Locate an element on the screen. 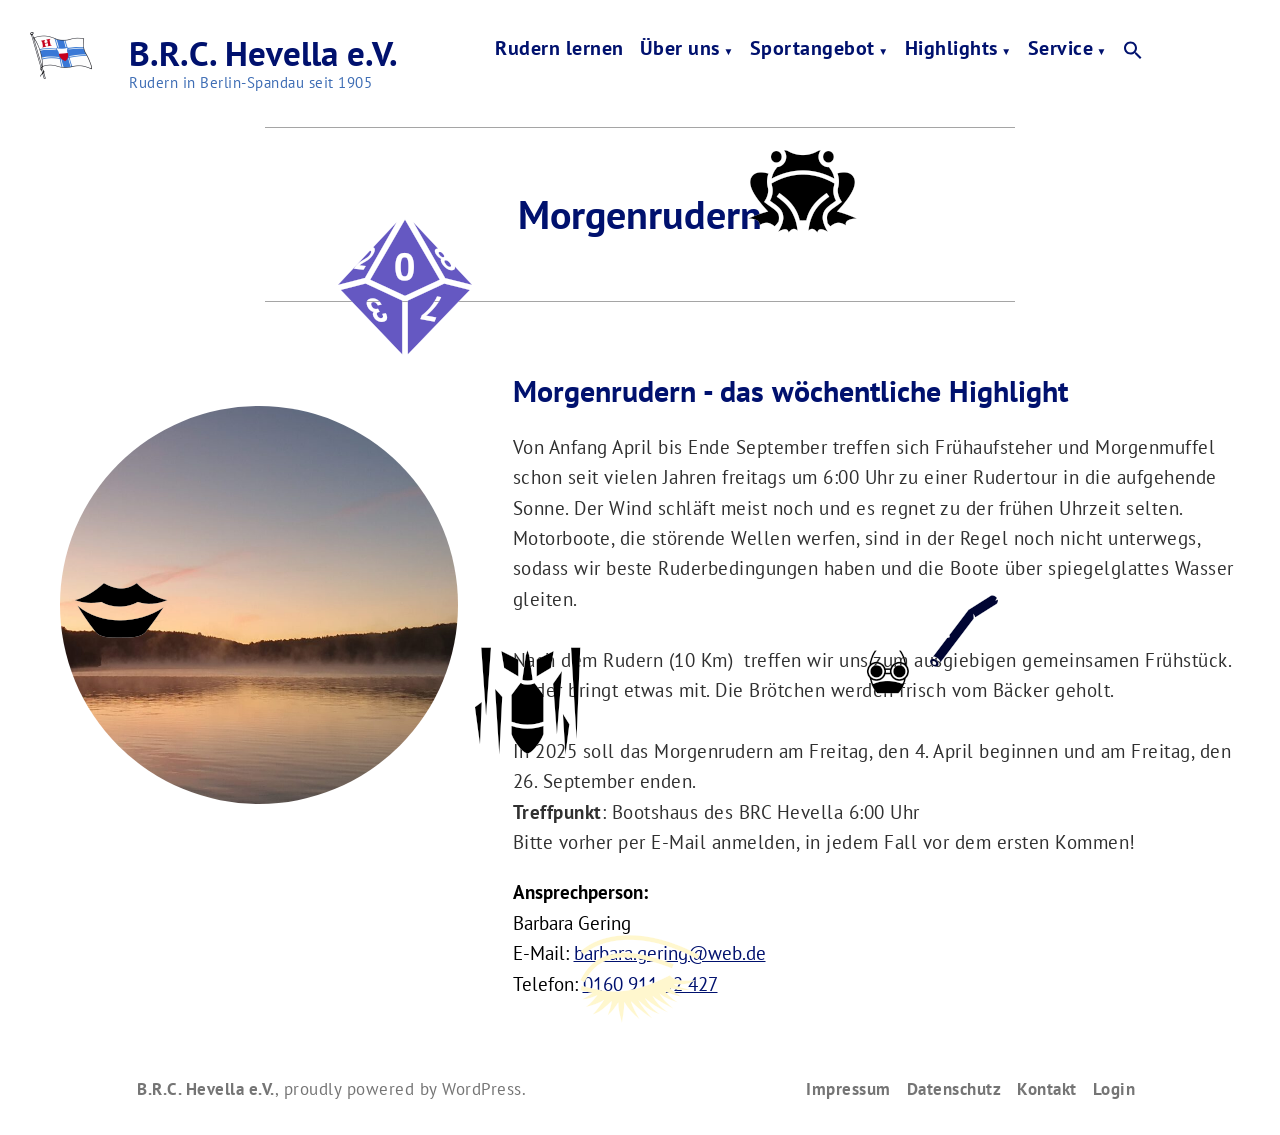 The height and width of the screenshot is (1135, 1280). indicates an incoming attack or bombing event in gameplay is located at coordinates (527, 701).